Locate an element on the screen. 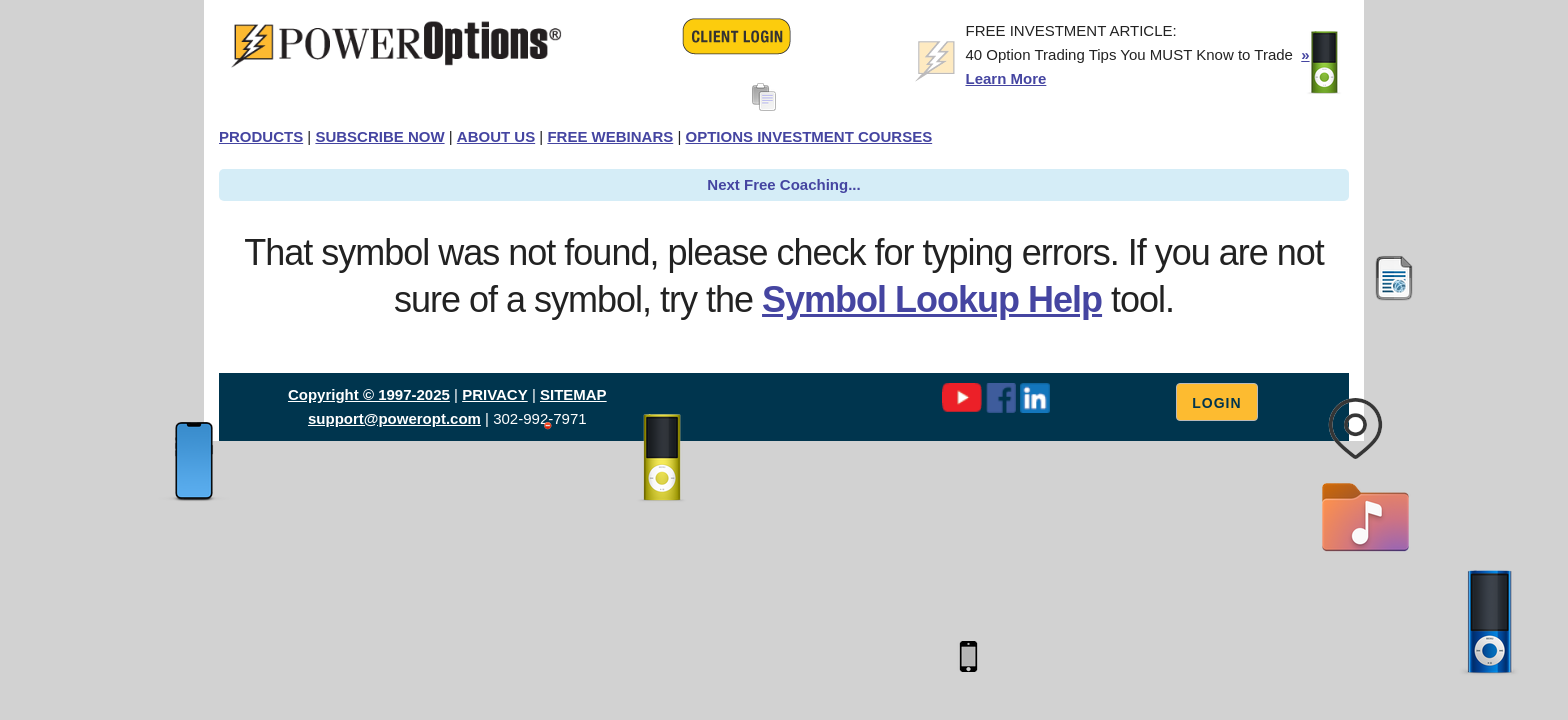 This screenshot has width=1568, height=720. indicates a connected iPhone device is located at coordinates (194, 462).